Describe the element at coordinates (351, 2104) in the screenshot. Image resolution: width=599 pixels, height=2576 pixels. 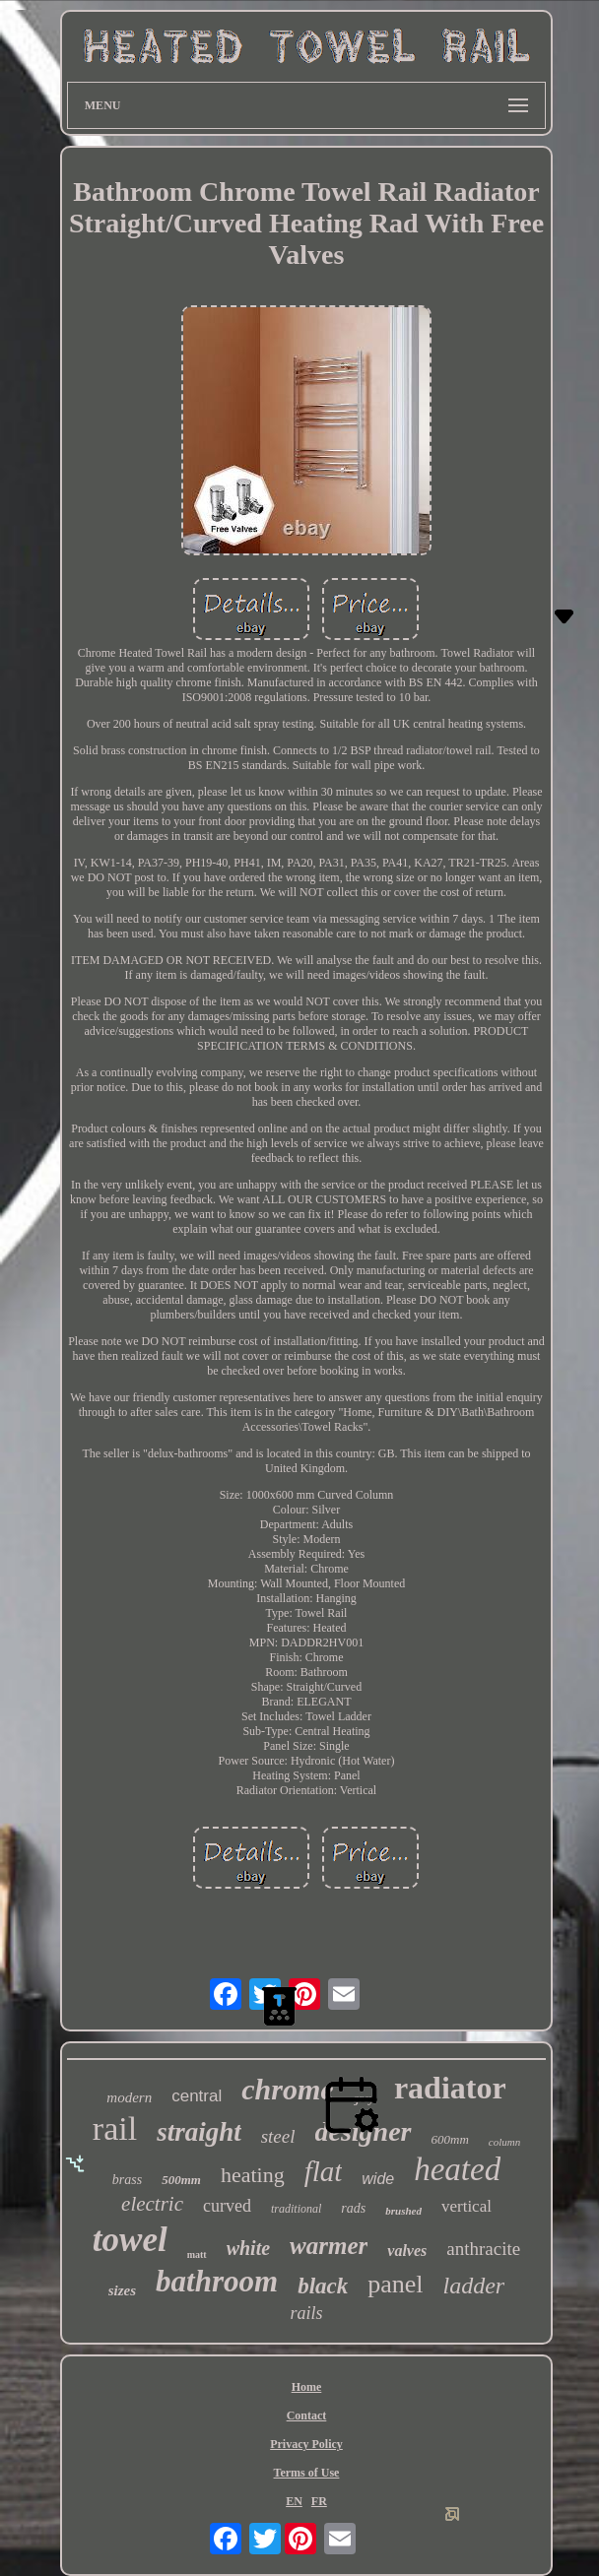
I see `access calendar settings` at that location.